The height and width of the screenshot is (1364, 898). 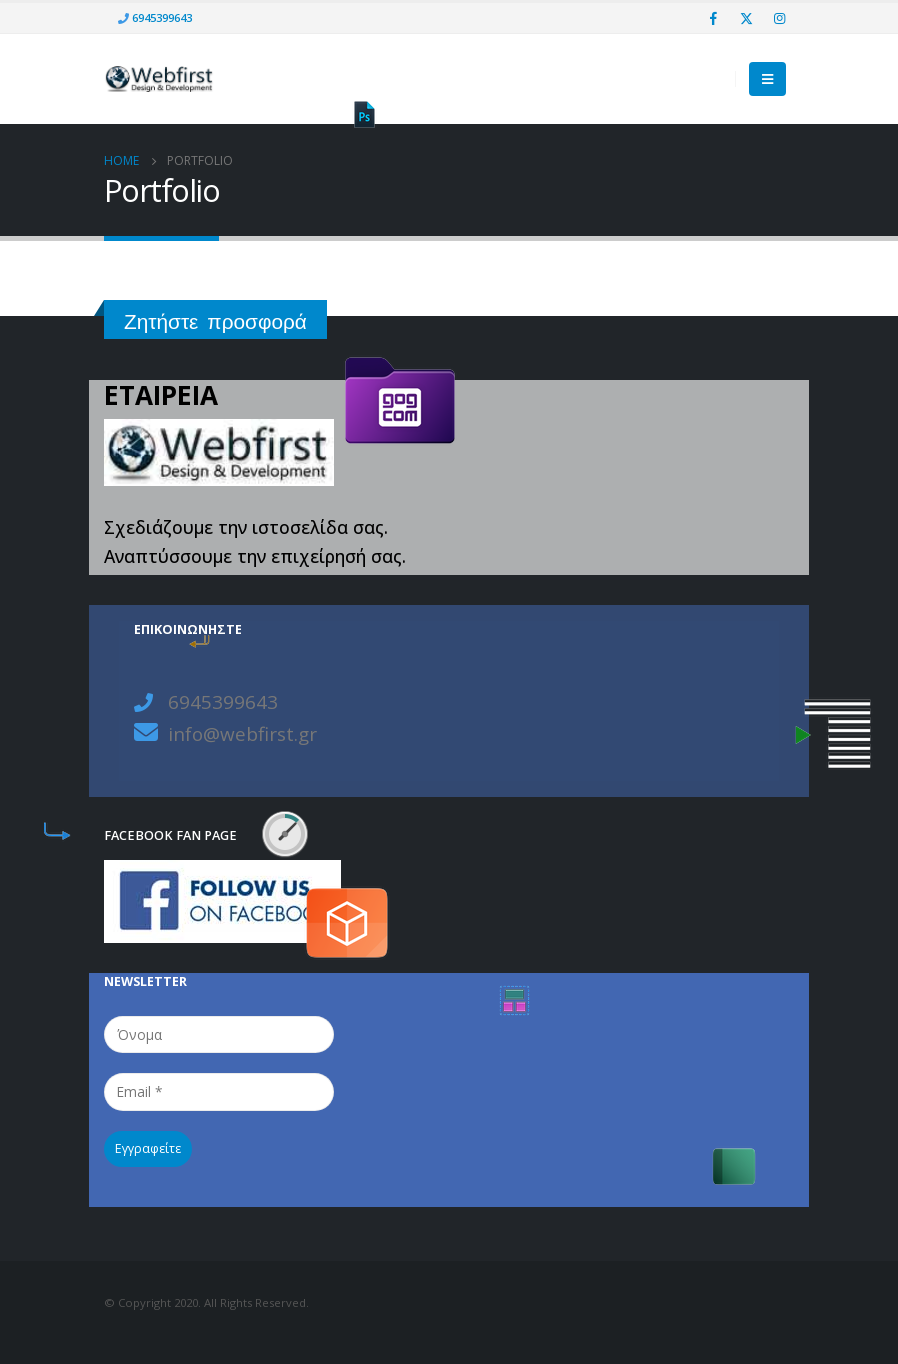 What do you see at coordinates (399, 403) in the screenshot?
I see `open your GOG games folder` at bounding box center [399, 403].